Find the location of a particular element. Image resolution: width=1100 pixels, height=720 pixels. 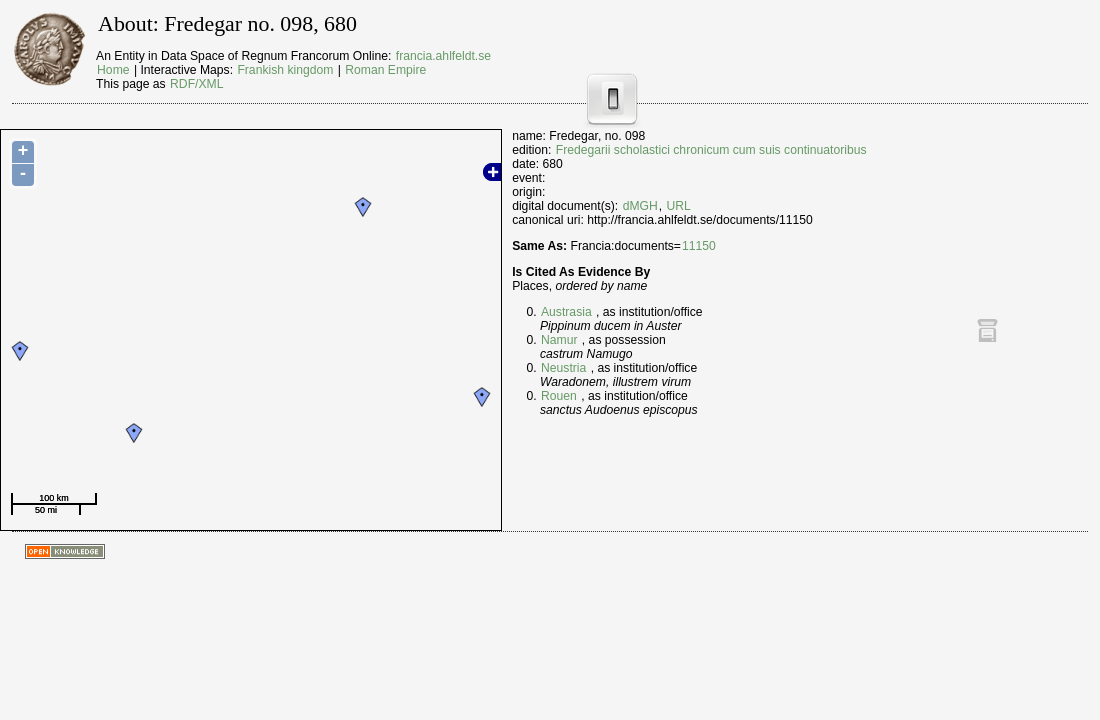

shut down or power off the system is located at coordinates (612, 99).